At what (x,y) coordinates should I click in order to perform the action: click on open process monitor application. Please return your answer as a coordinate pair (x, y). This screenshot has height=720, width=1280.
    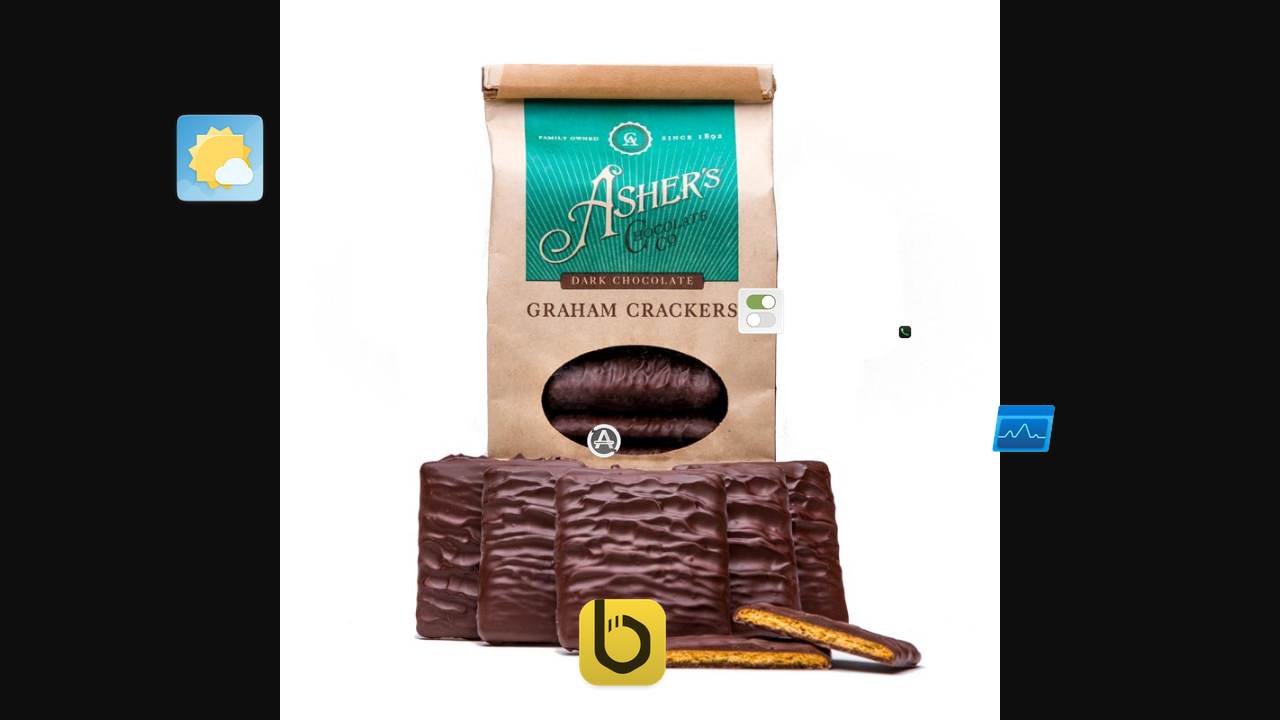
    Looking at the image, I should click on (1023, 428).